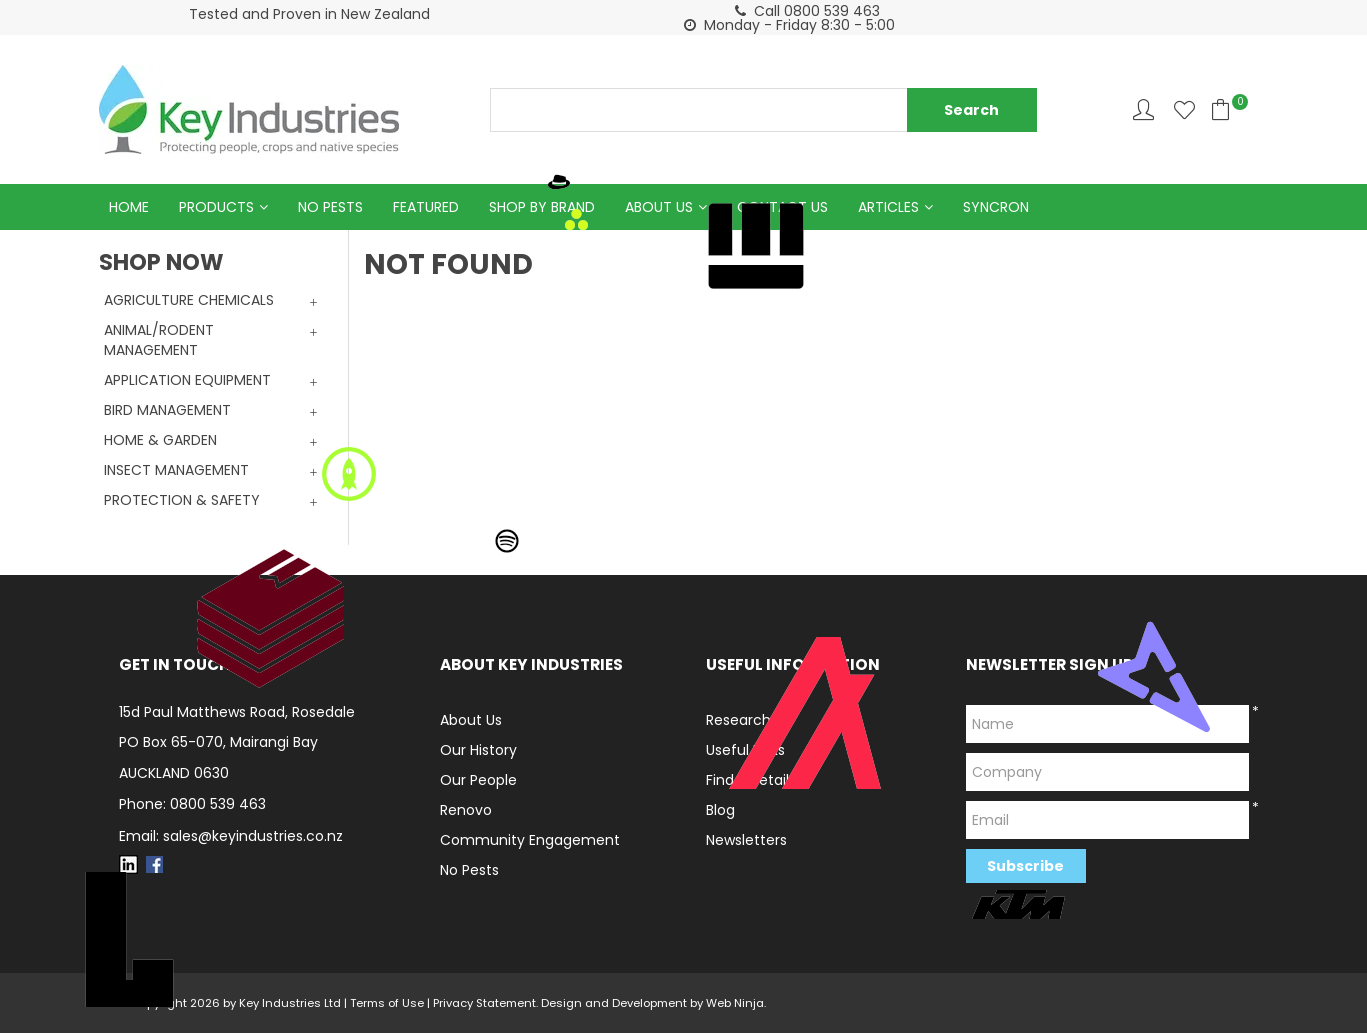 This screenshot has height=1033, width=1367. Describe the element at coordinates (507, 541) in the screenshot. I see `open Spotify` at that location.